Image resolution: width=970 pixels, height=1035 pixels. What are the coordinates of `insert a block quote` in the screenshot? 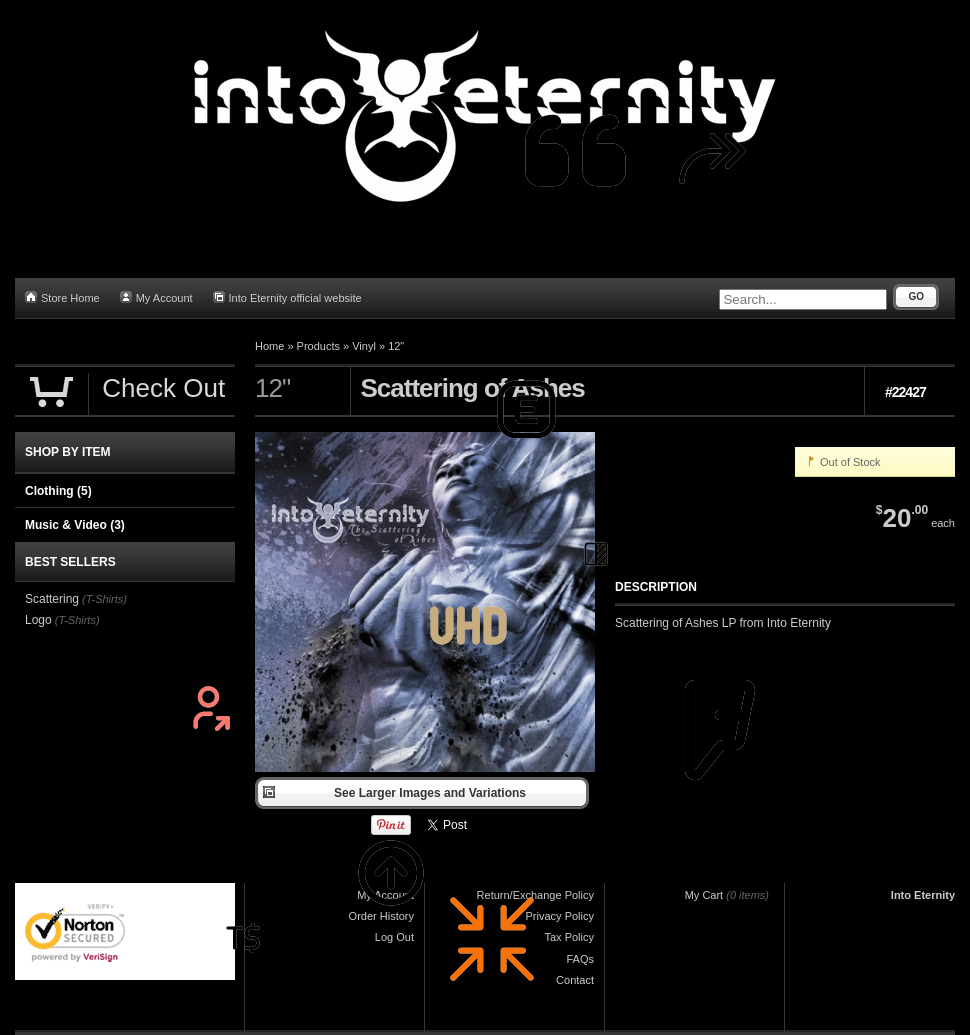 It's located at (575, 150).